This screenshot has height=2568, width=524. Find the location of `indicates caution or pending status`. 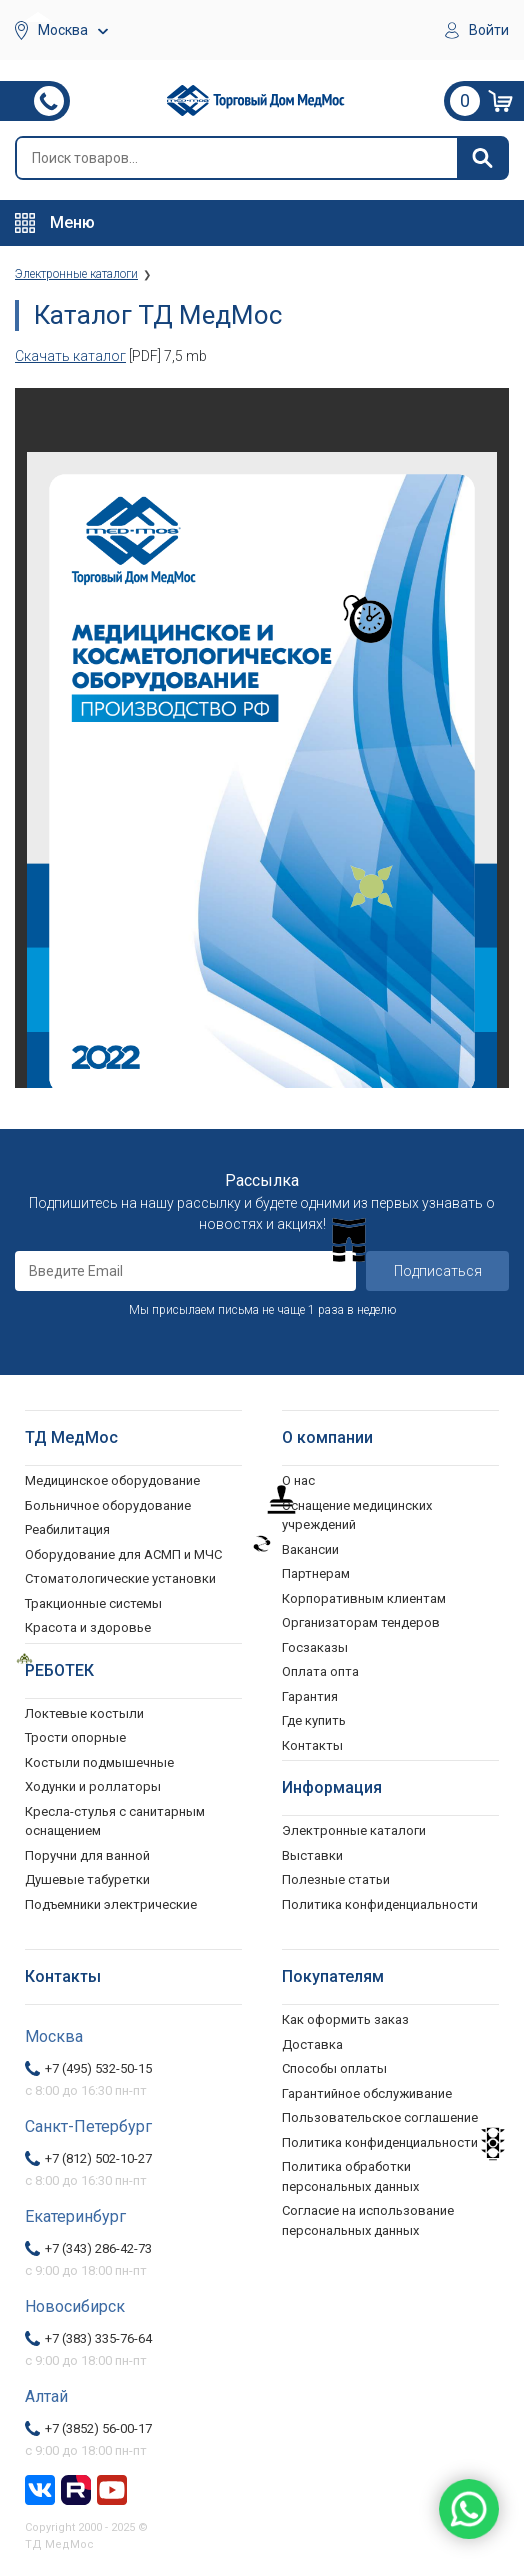

indicates caution or pending status is located at coordinates (493, 2144).